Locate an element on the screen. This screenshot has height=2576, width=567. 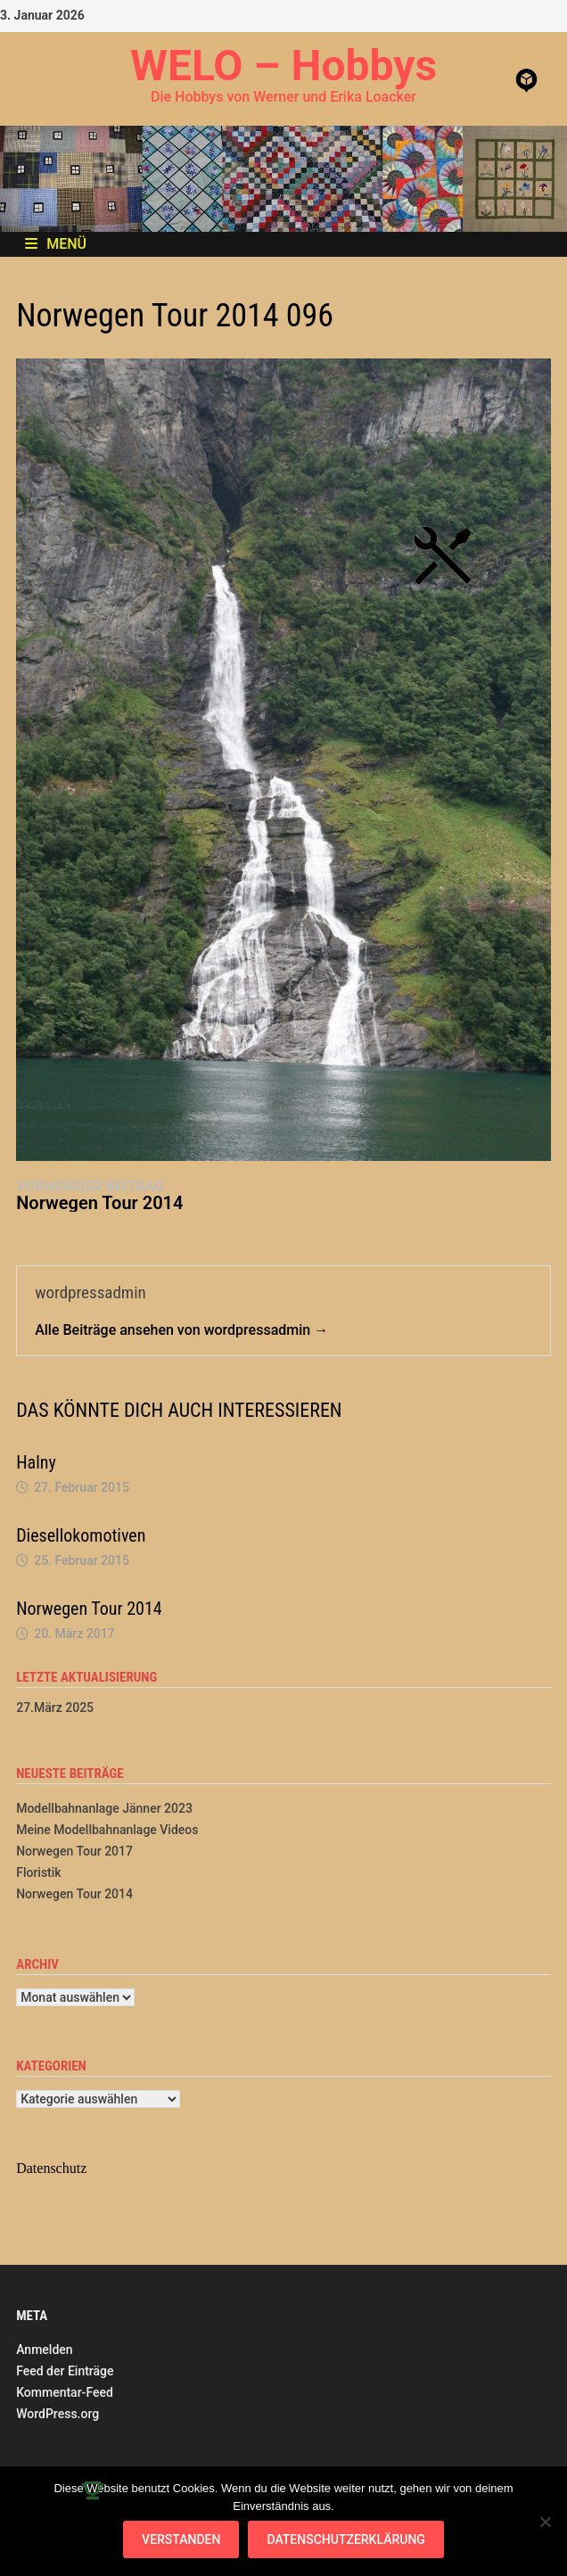
access settings and configuration options is located at coordinates (444, 556).